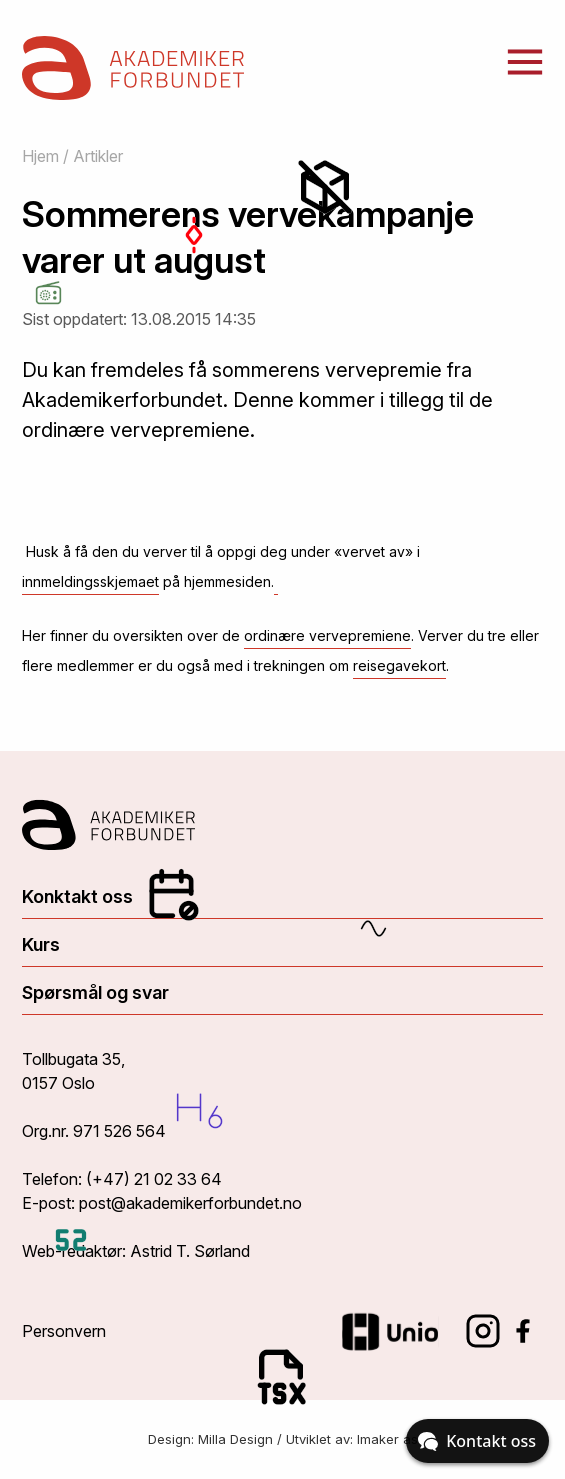 This screenshot has height=1479, width=565. Describe the element at coordinates (373, 928) in the screenshot. I see `indicates audio or sound wave settings` at that location.